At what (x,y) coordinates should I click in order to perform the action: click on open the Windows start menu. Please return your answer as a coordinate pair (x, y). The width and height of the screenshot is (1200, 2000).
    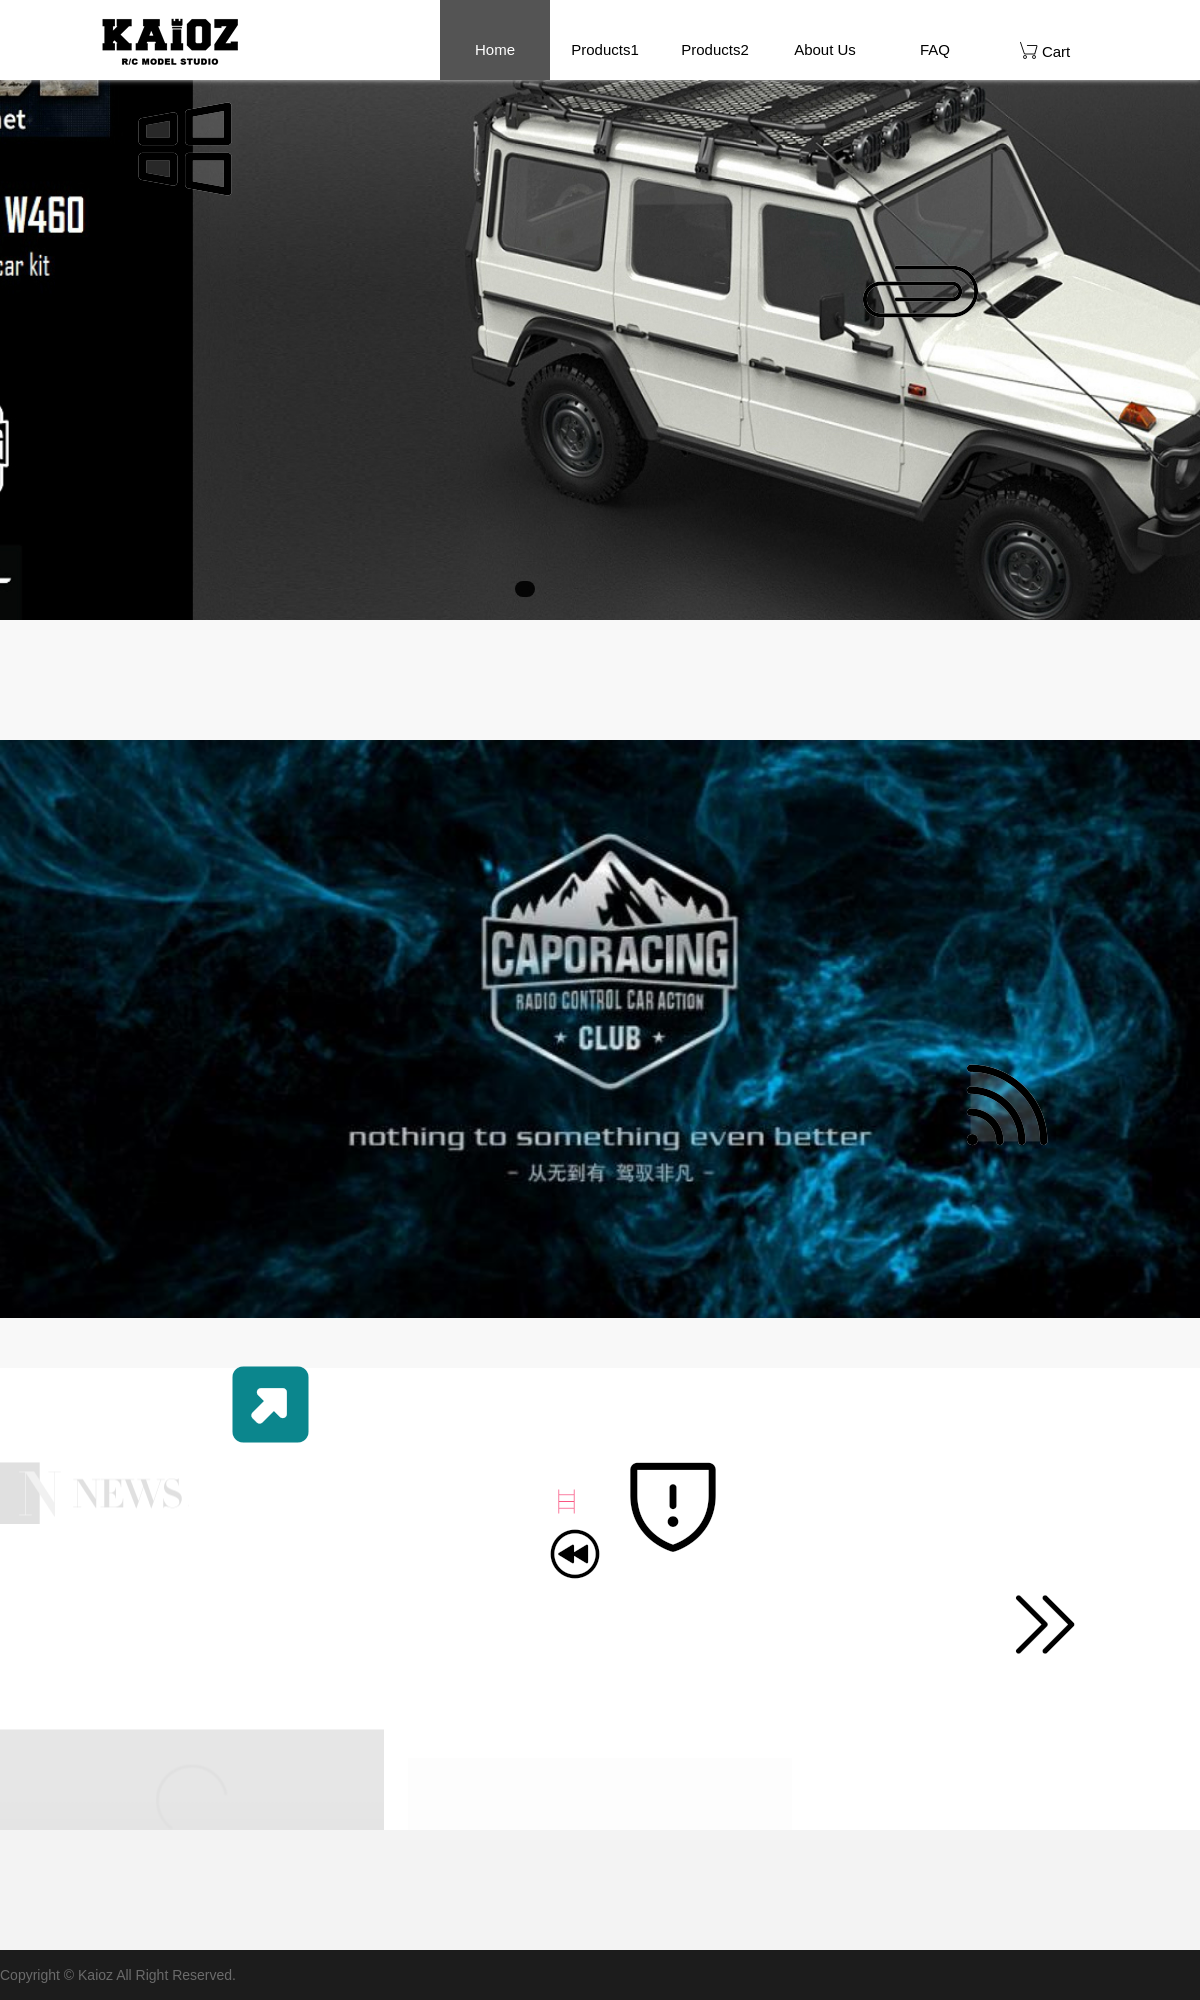
    Looking at the image, I should click on (189, 149).